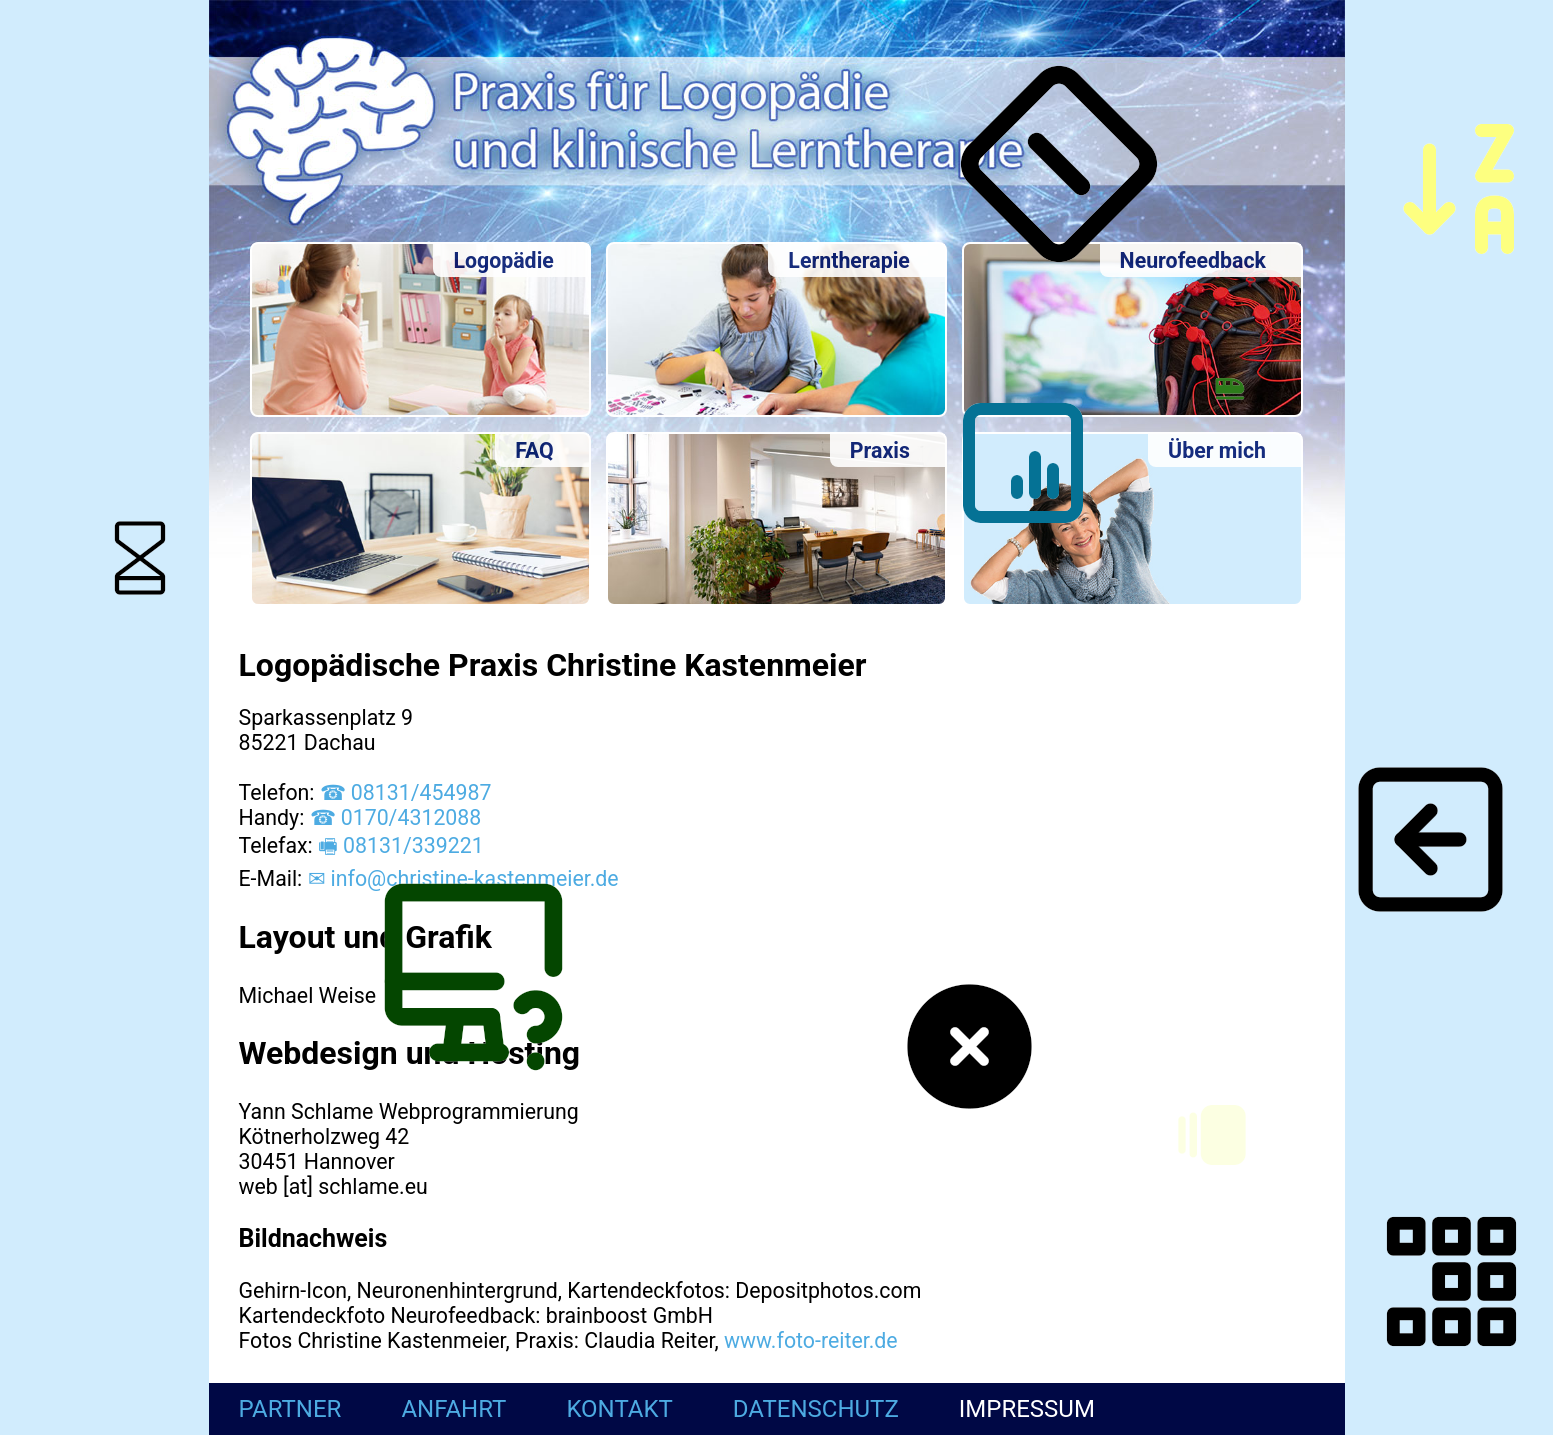 The image size is (1553, 1435). What do you see at coordinates (1059, 164) in the screenshot?
I see `indicates a blocked or forbidden action` at bounding box center [1059, 164].